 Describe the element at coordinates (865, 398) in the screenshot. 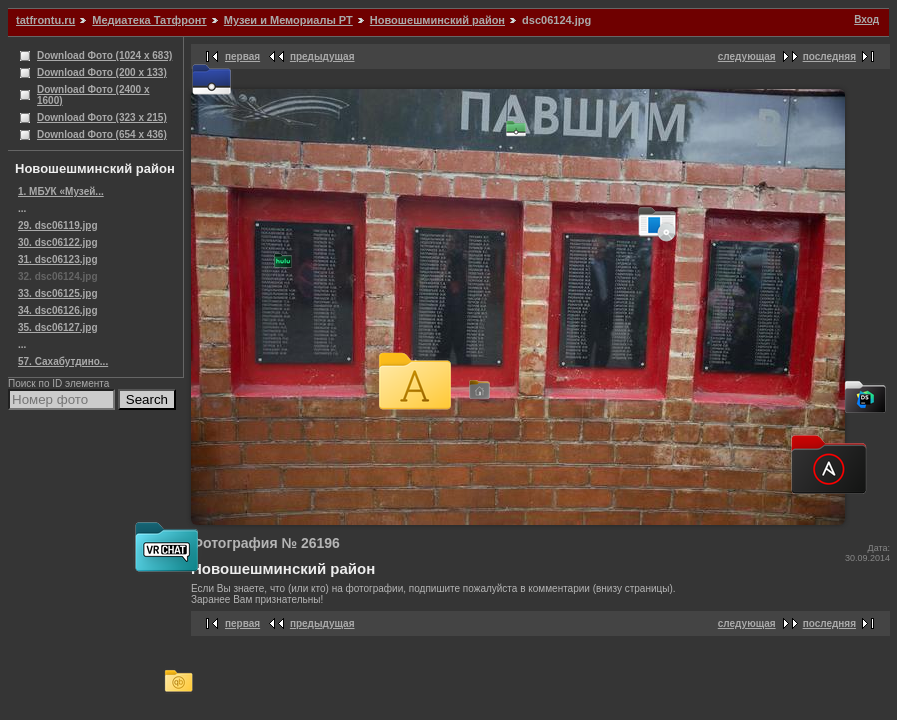

I see `folder containing JetBrains DataSpell project files` at that location.